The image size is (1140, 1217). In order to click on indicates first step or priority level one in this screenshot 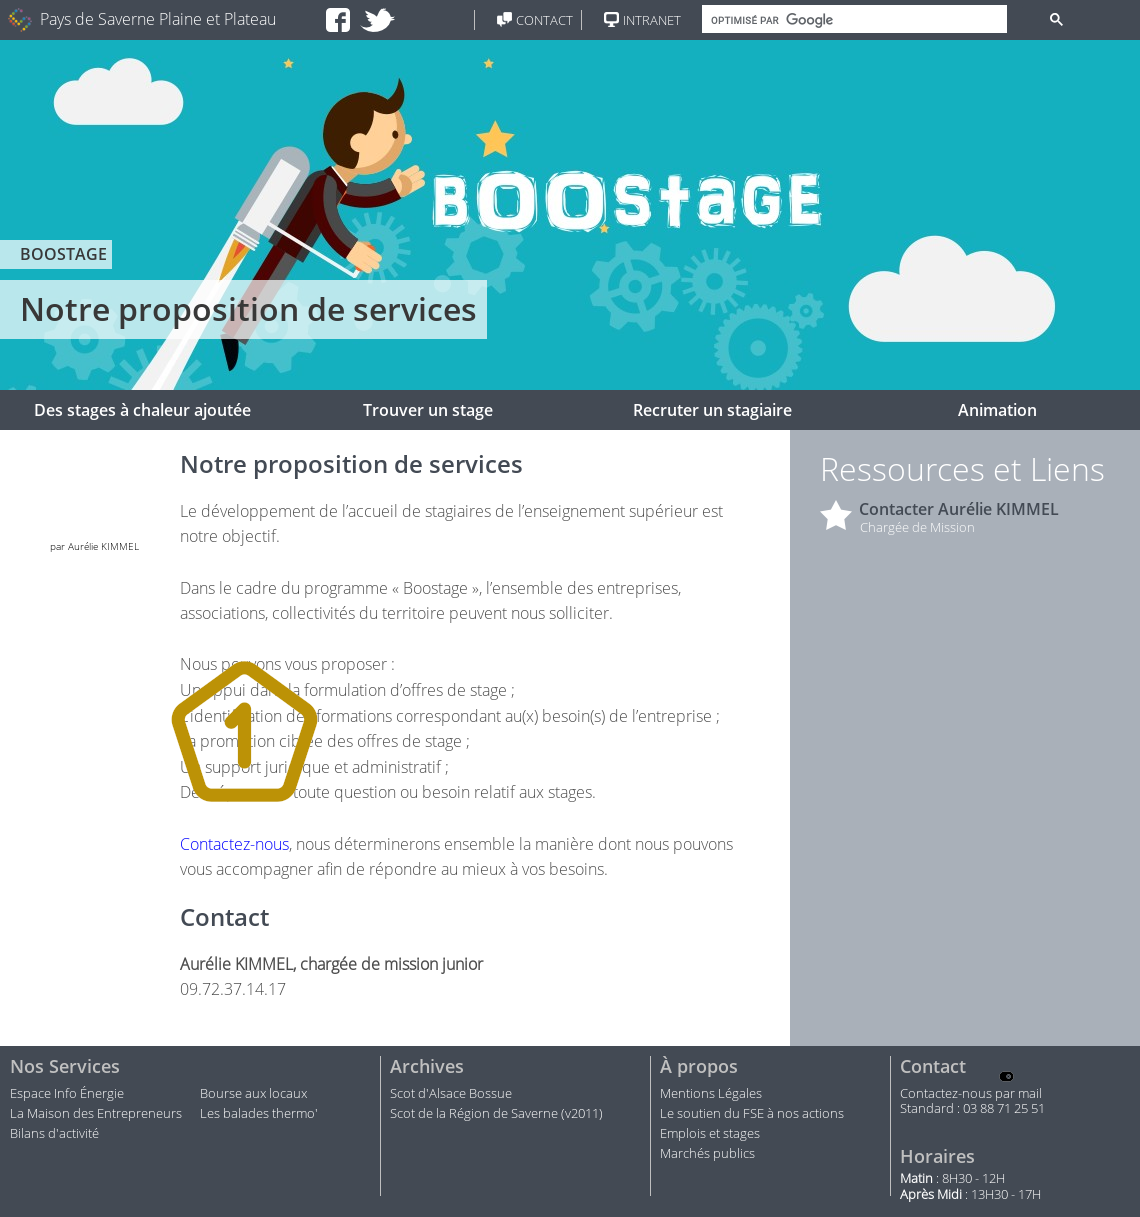, I will do `click(244, 735)`.